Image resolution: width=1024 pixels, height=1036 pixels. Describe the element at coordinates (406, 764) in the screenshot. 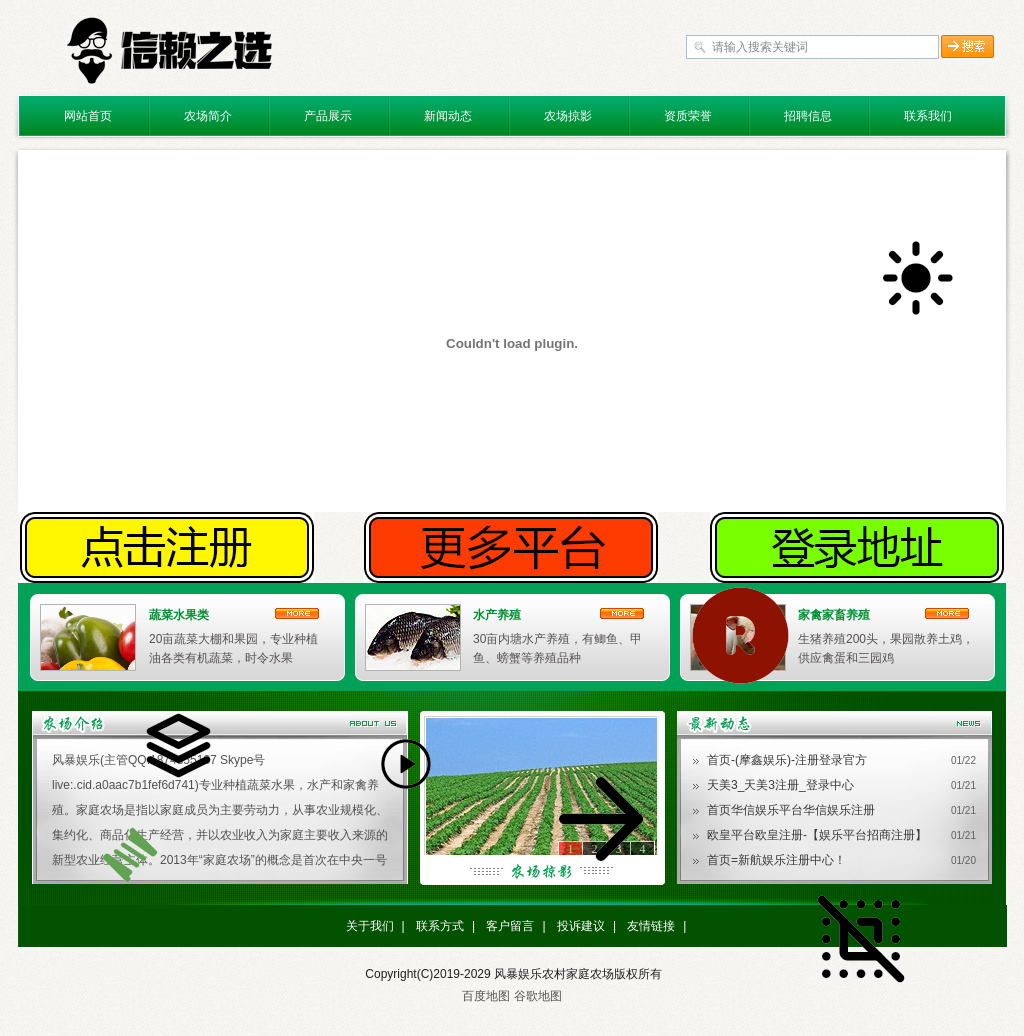

I see `play media or video content` at that location.